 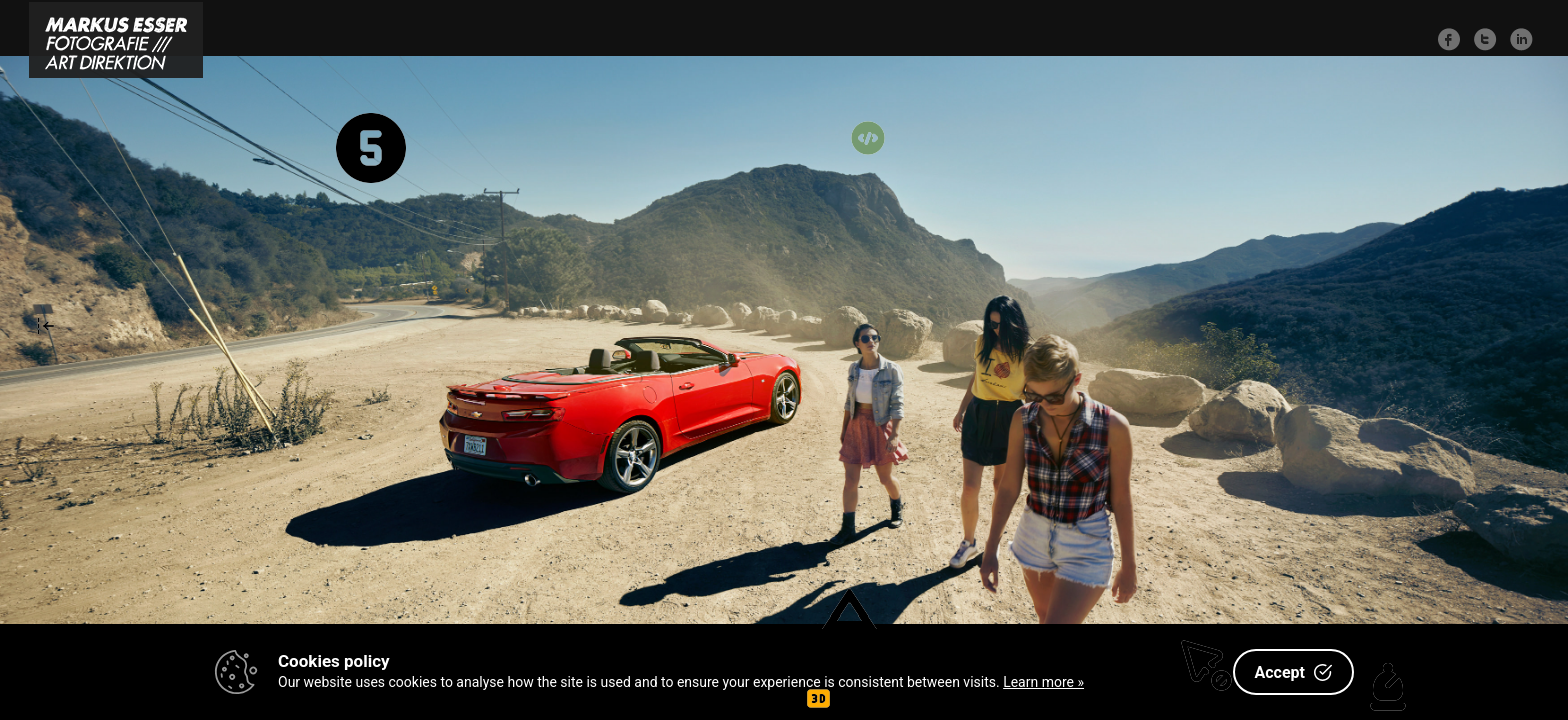 I want to click on indicates 3D content or viewing mode, so click(x=818, y=698).